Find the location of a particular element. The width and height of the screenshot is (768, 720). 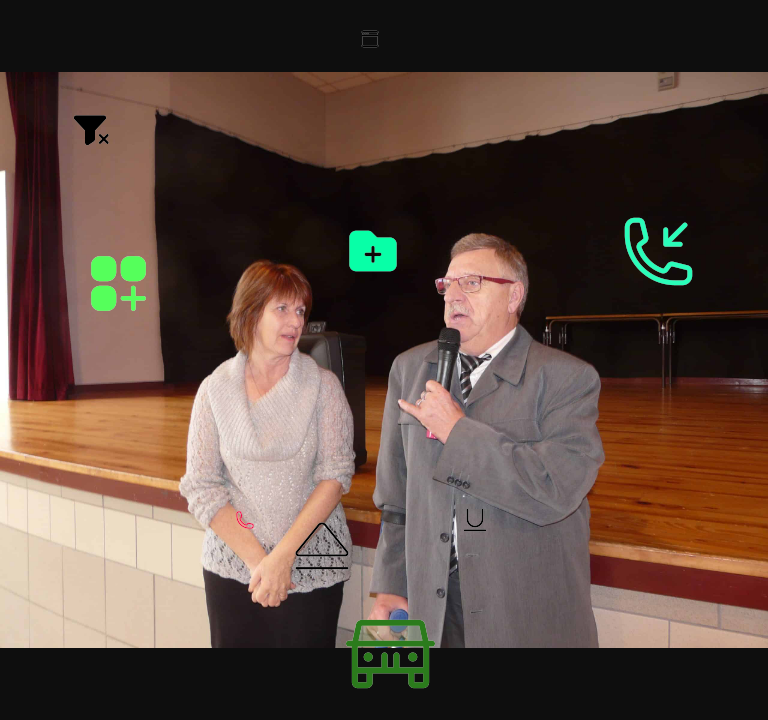

apply underline formatting to selected text is located at coordinates (475, 520).